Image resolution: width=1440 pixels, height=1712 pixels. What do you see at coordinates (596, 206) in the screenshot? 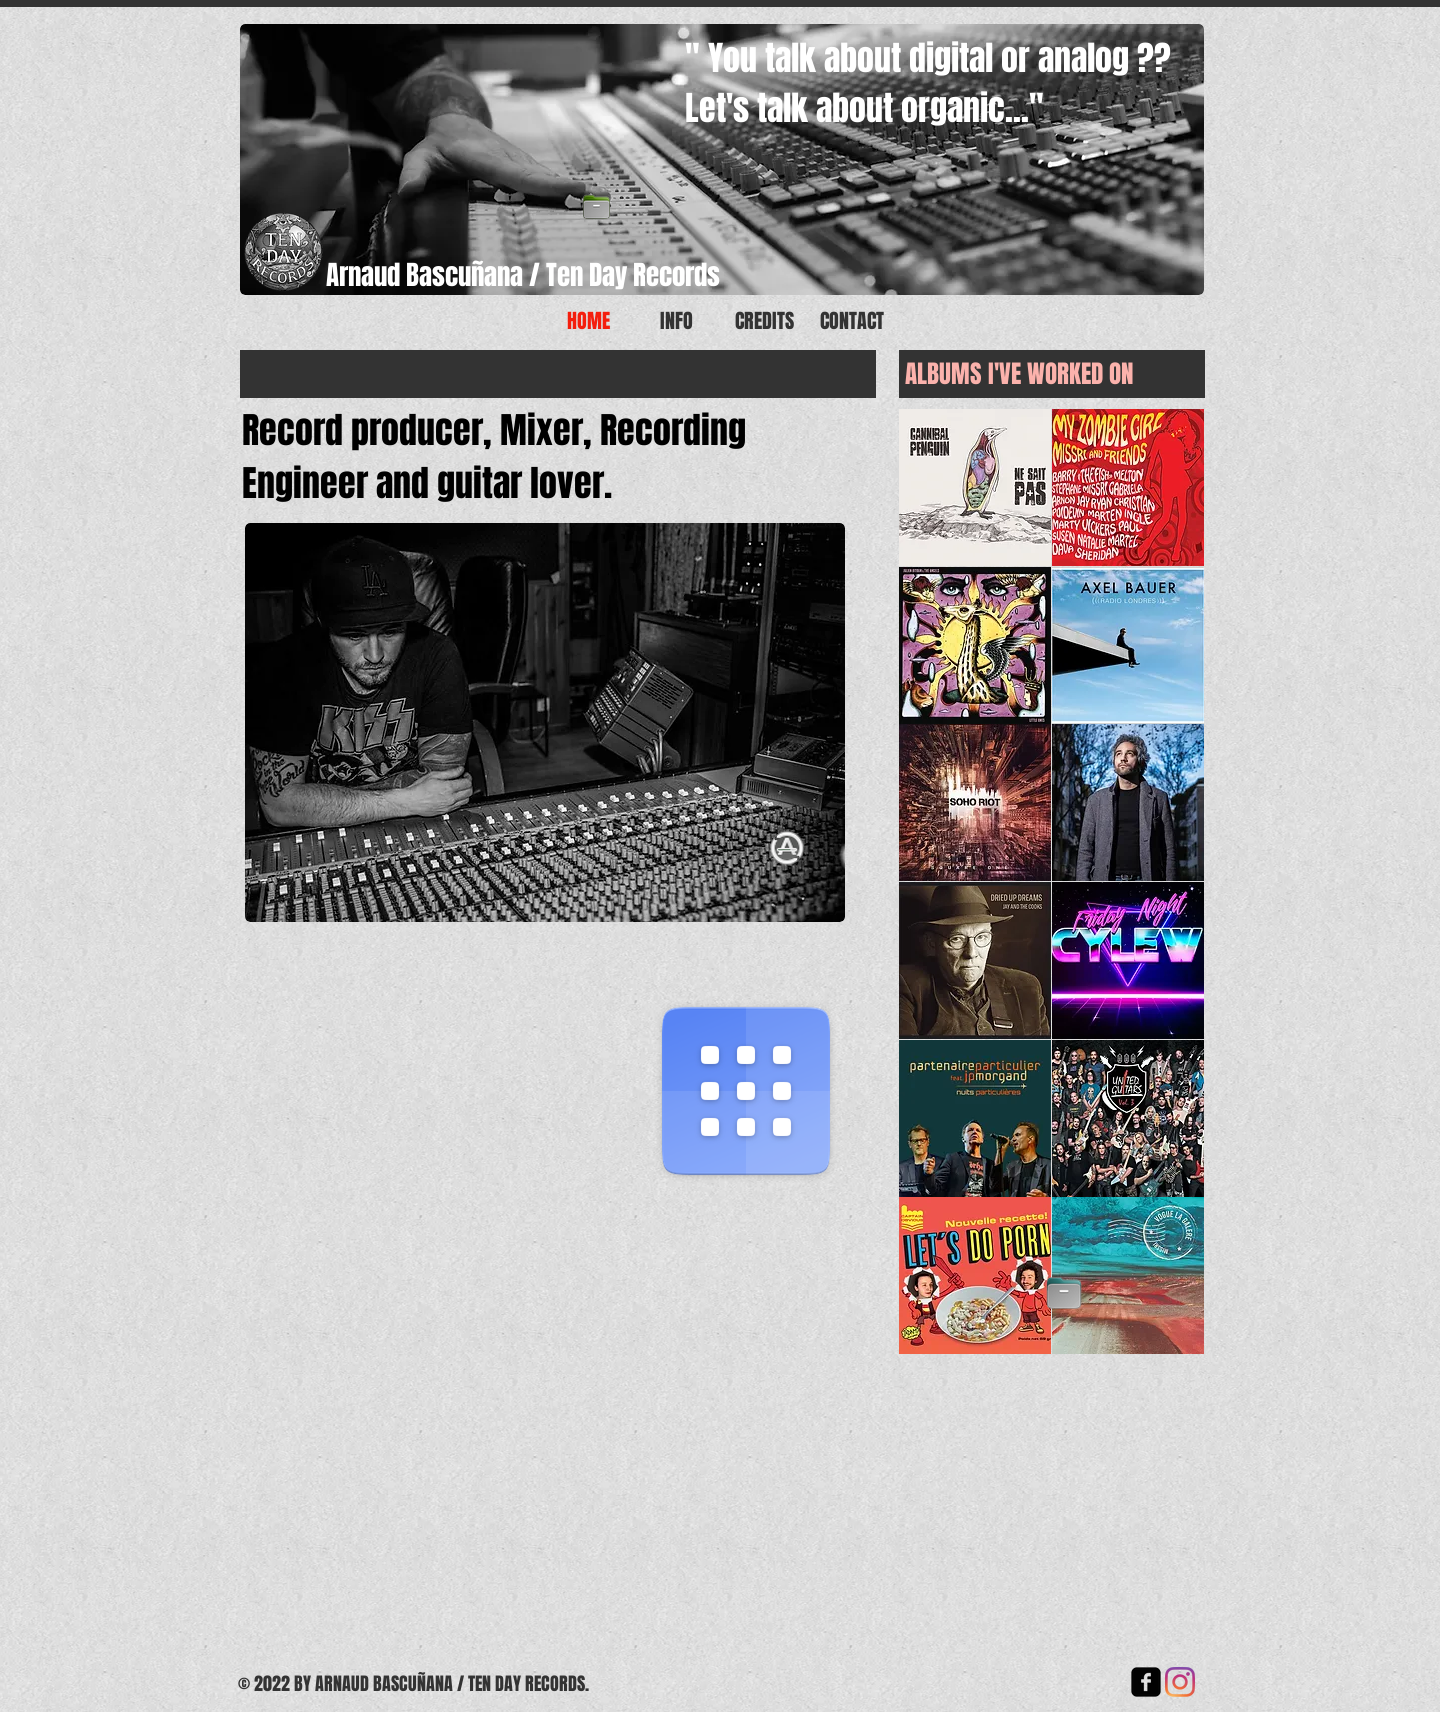
I see `open the nautilus file manager` at bounding box center [596, 206].